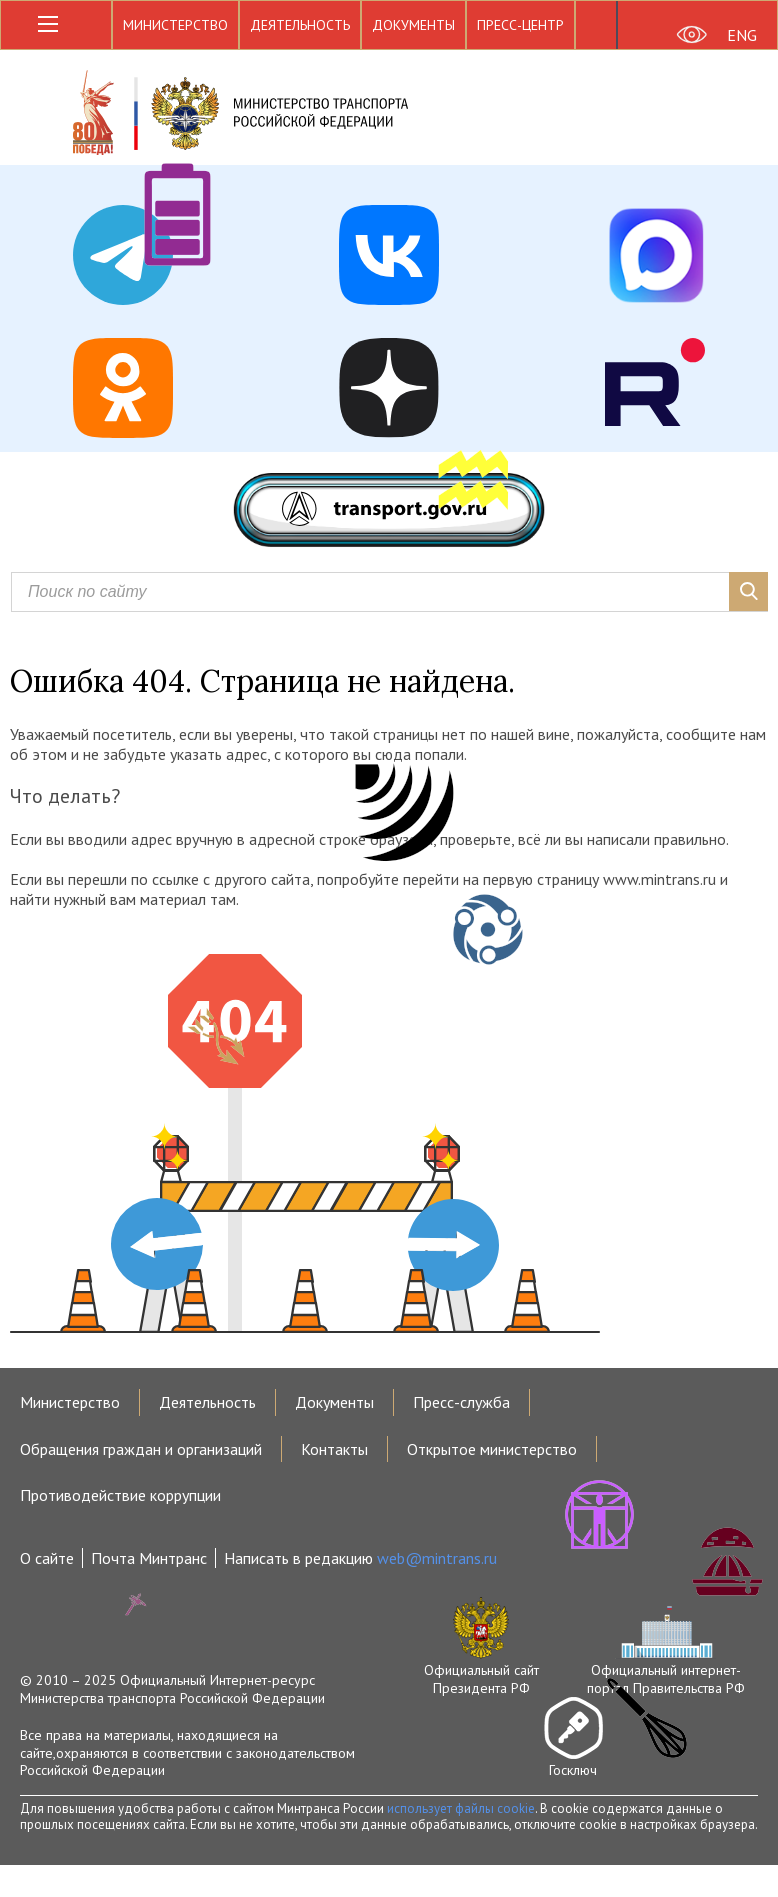 Image resolution: width=778 pixels, height=1897 pixels. What do you see at coordinates (177, 214) in the screenshot?
I see `indicates battery level at 75% charge` at bounding box center [177, 214].